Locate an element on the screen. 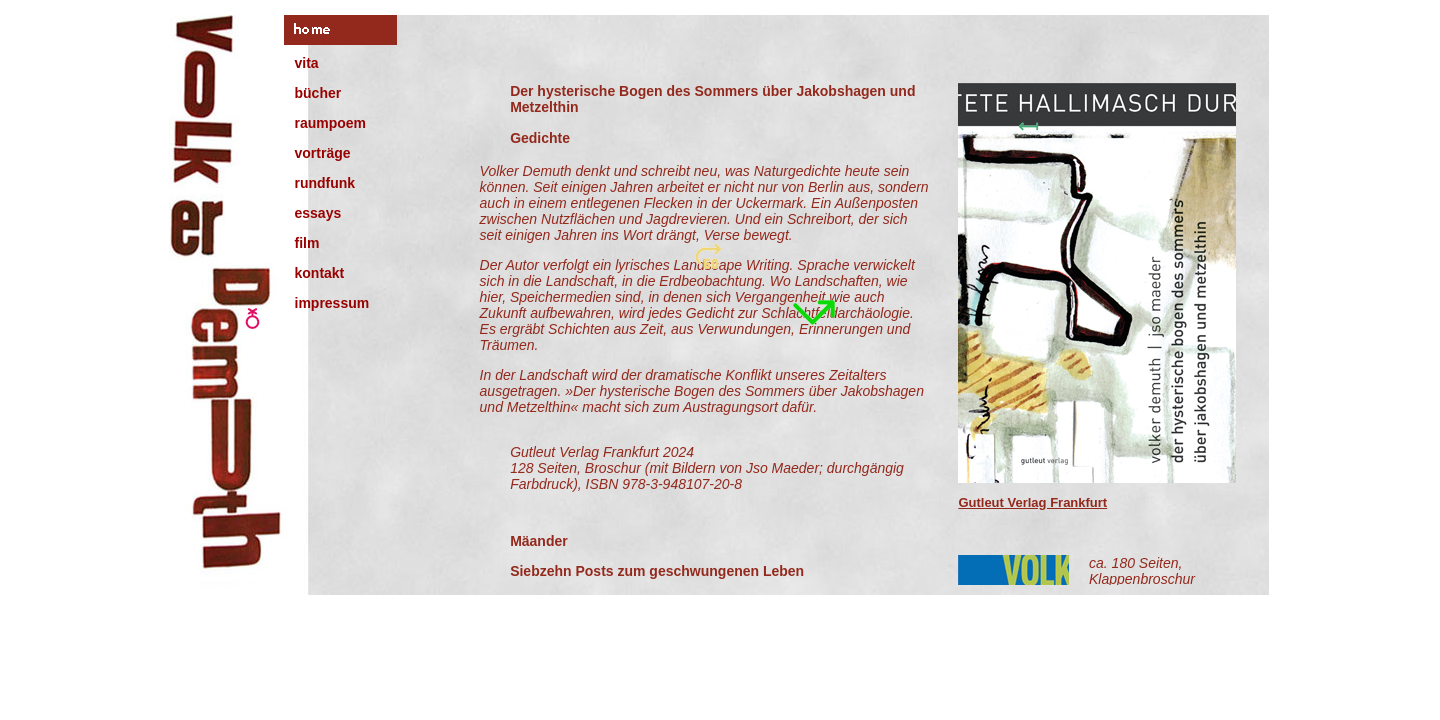 The image size is (1440, 720). reply to a message or forward content is located at coordinates (814, 311).